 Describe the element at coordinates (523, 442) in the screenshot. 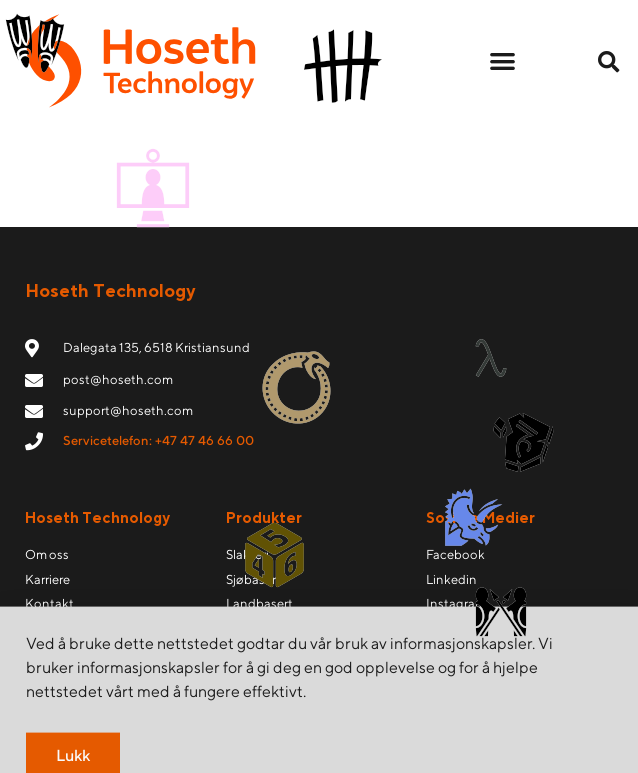

I see `indicates a corrupted or damaged file` at that location.